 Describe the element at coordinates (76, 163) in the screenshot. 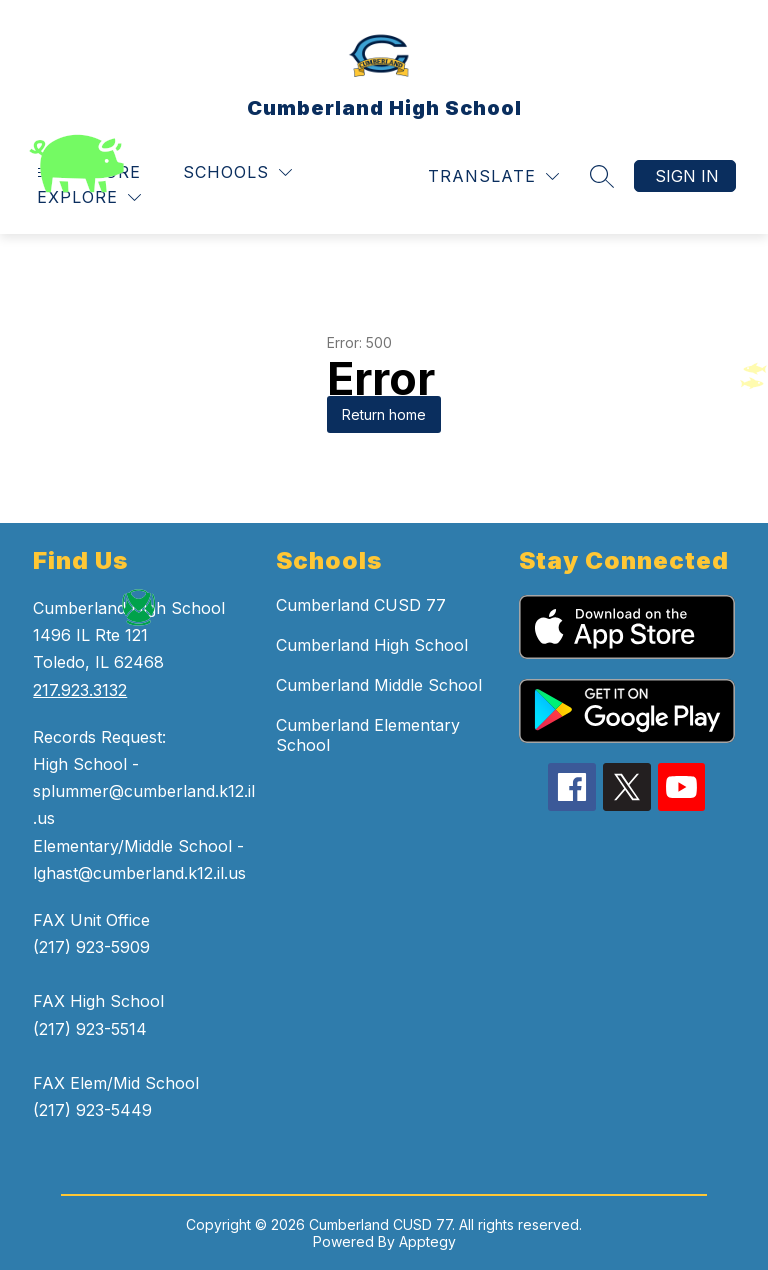

I see `view farm animals or livestock` at that location.